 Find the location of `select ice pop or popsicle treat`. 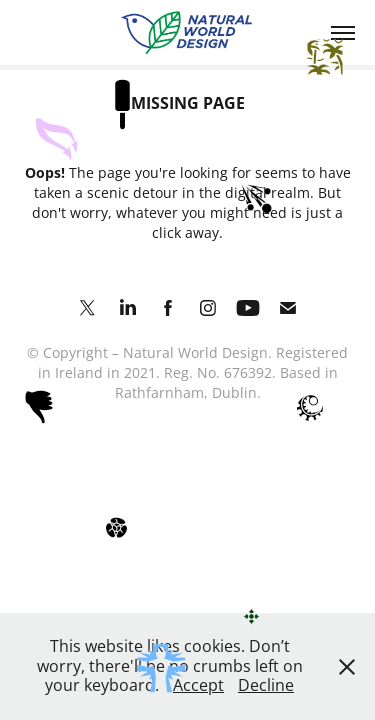

select ice pop or popsicle treat is located at coordinates (122, 104).